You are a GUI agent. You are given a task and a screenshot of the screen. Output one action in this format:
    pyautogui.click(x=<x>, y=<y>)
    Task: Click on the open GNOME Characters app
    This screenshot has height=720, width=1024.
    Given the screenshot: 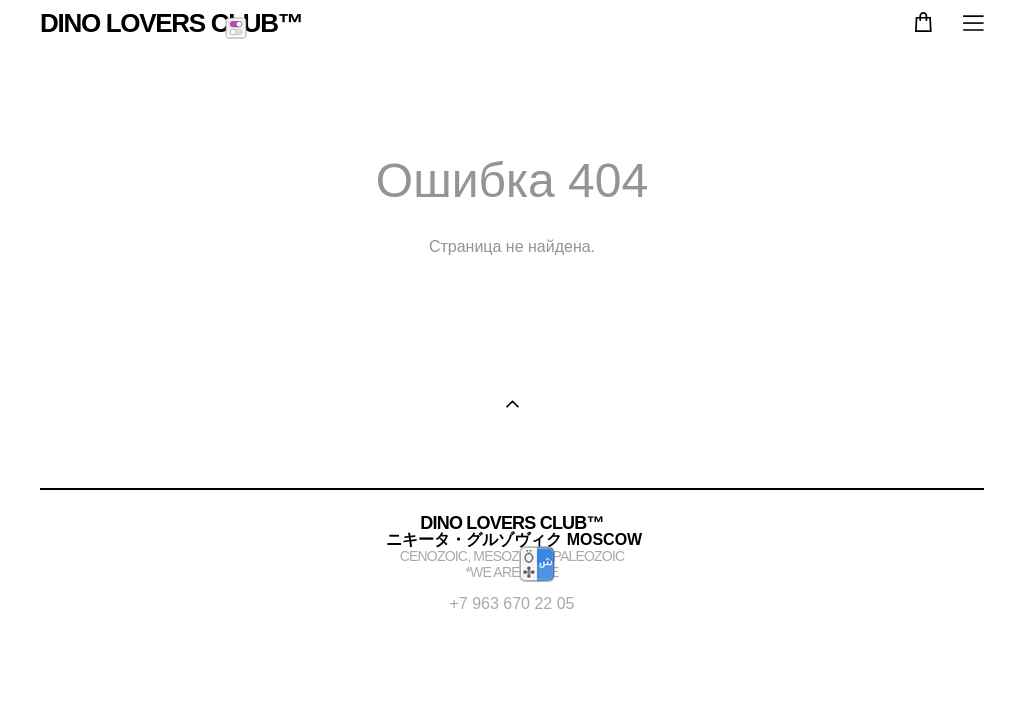 What is the action you would take?
    pyautogui.click(x=537, y=564)
    